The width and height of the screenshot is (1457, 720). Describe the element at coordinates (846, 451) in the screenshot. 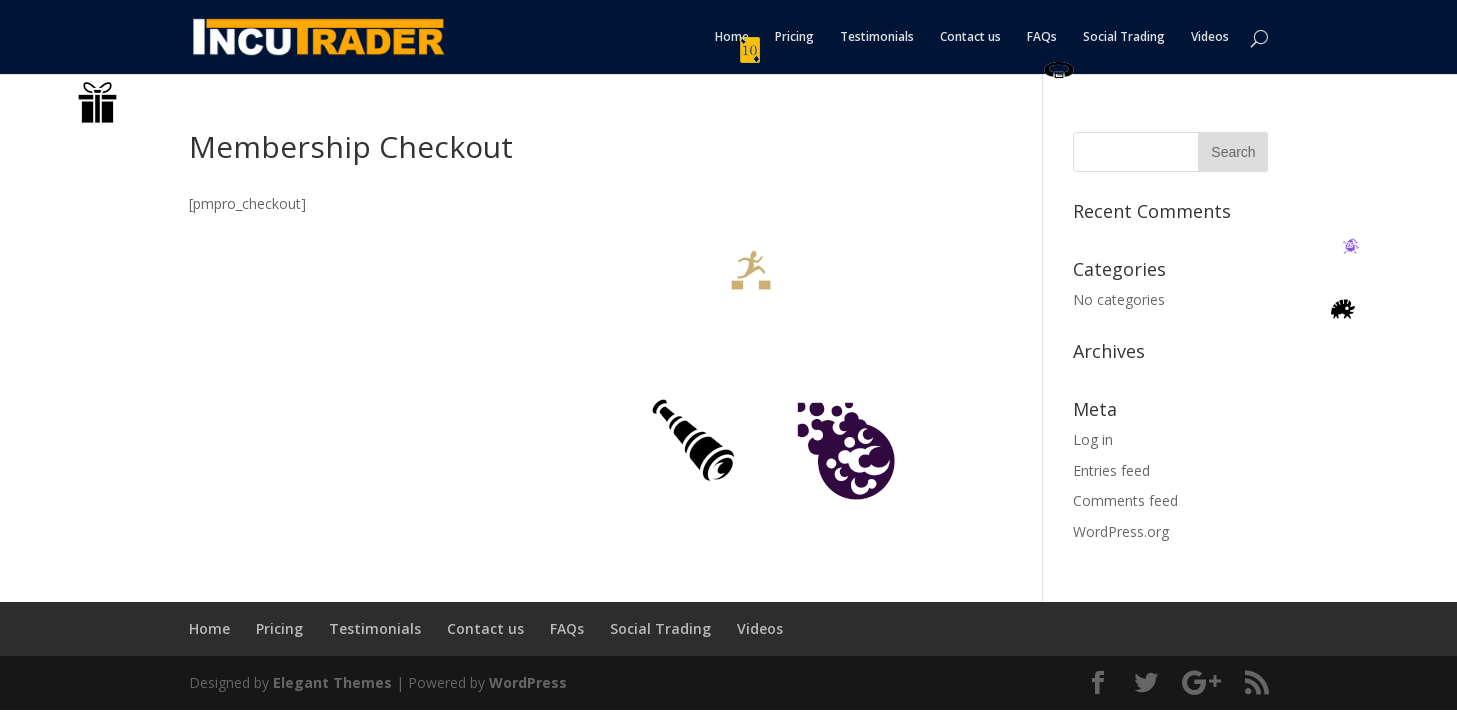

I see `indicates a dissolving or disintegrating effect` at that location.